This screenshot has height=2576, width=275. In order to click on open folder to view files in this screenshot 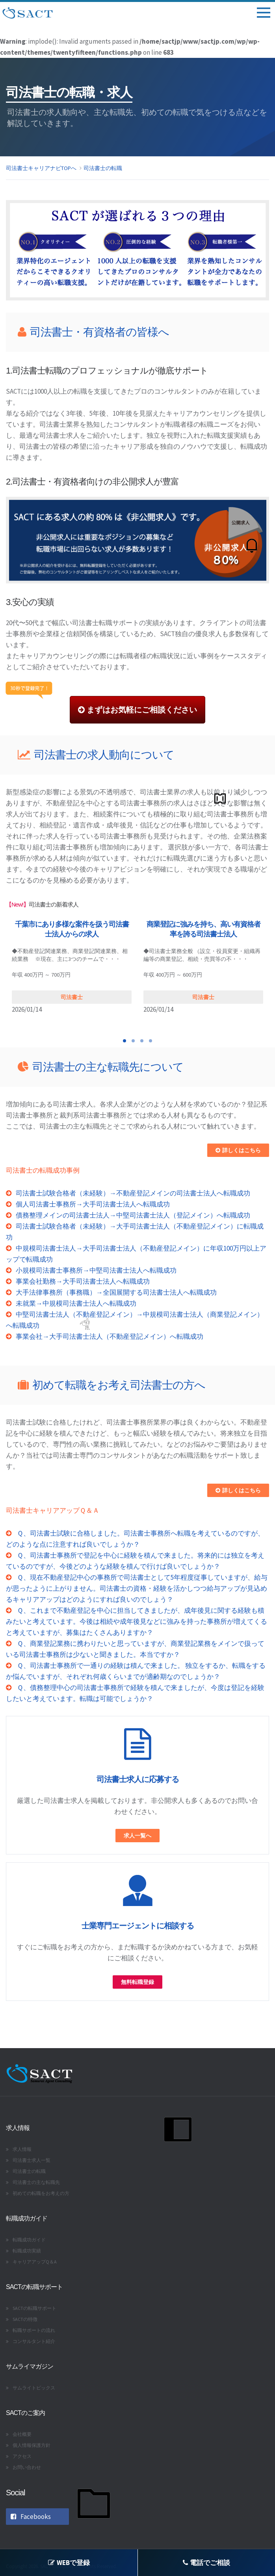, I will do `click(94, 2504)`.